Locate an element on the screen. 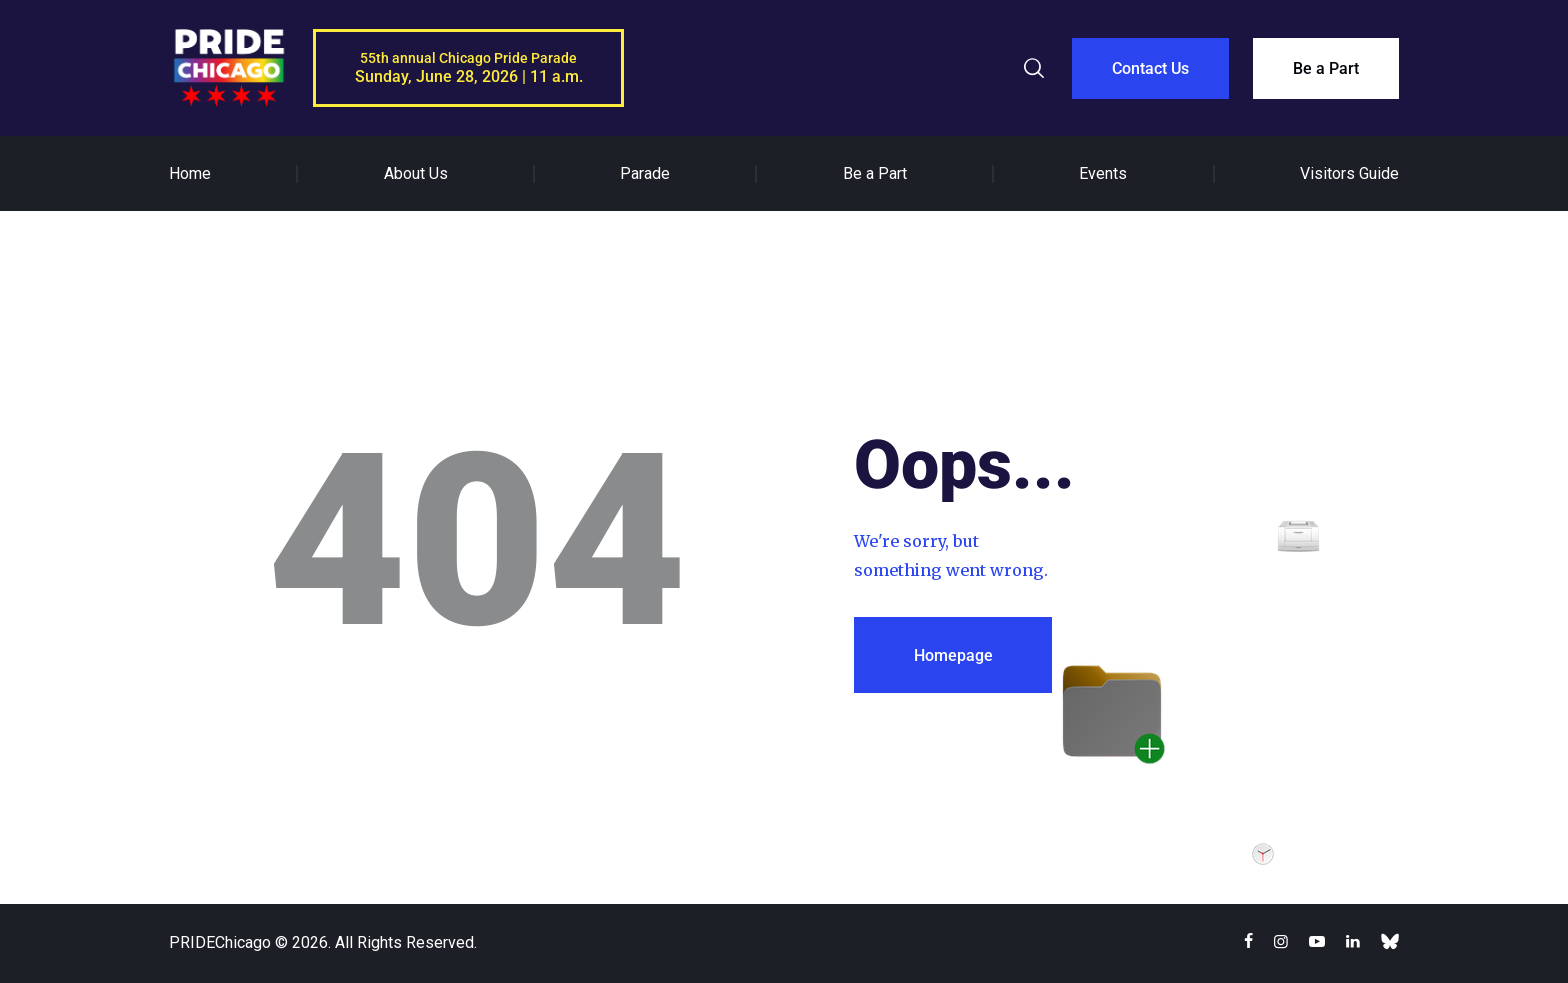  access recently opened files and folders is located at coordinates (1263, 854).